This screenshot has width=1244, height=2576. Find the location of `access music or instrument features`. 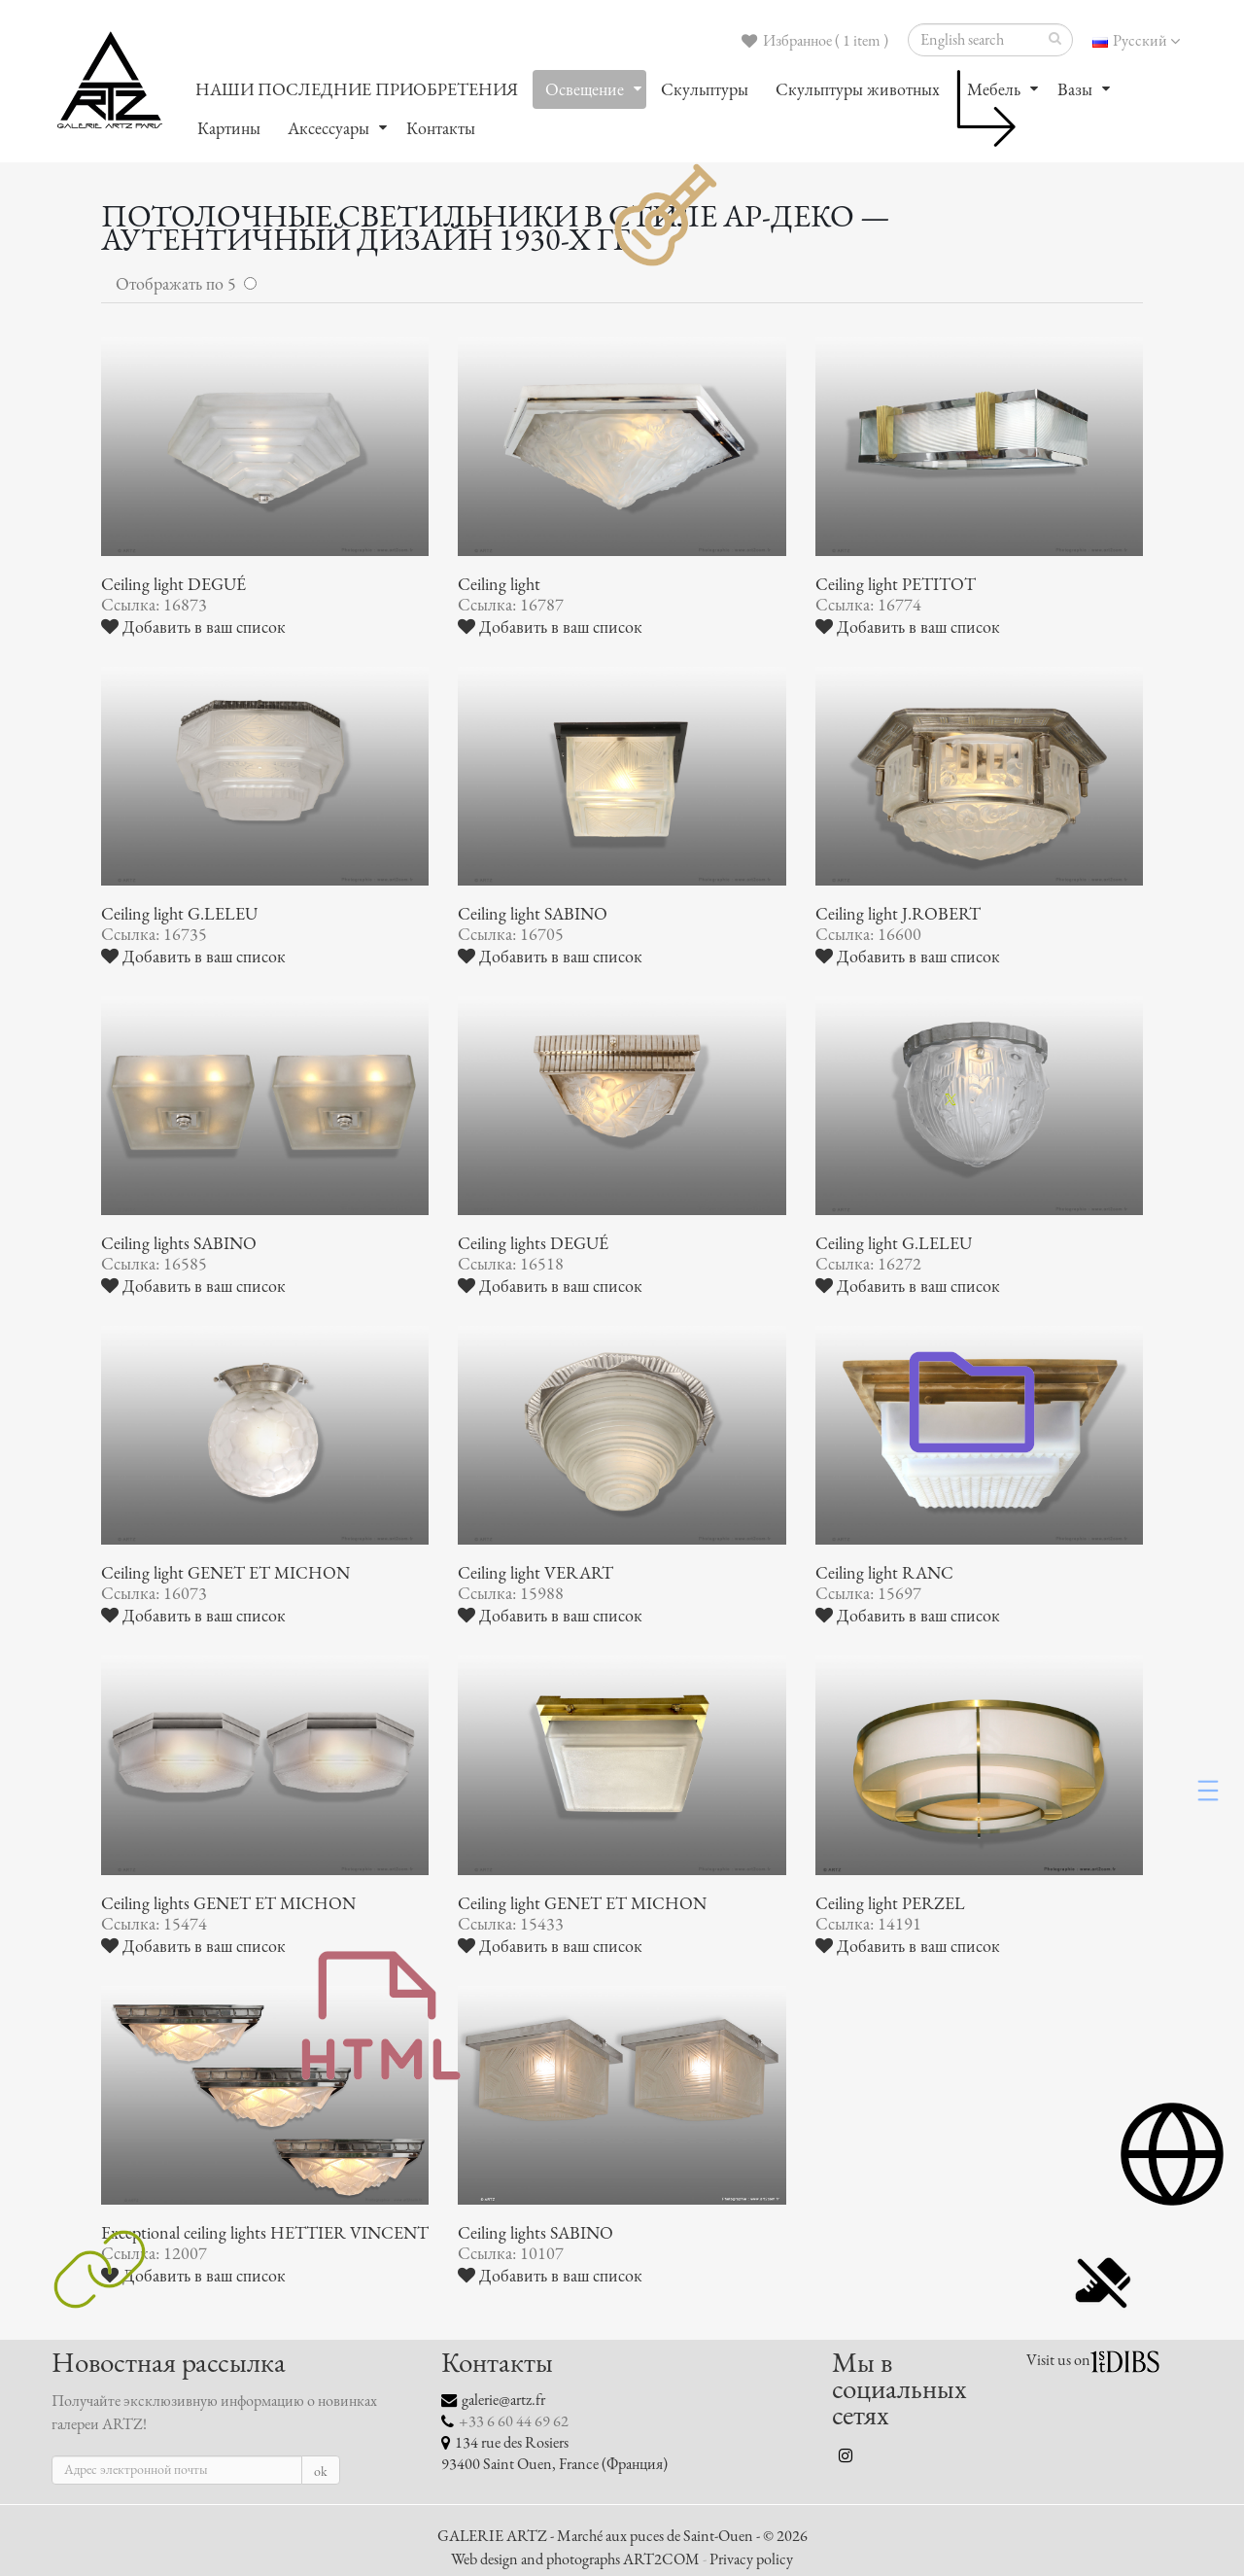

access music or instrument features is located at coordinates (665, 216).